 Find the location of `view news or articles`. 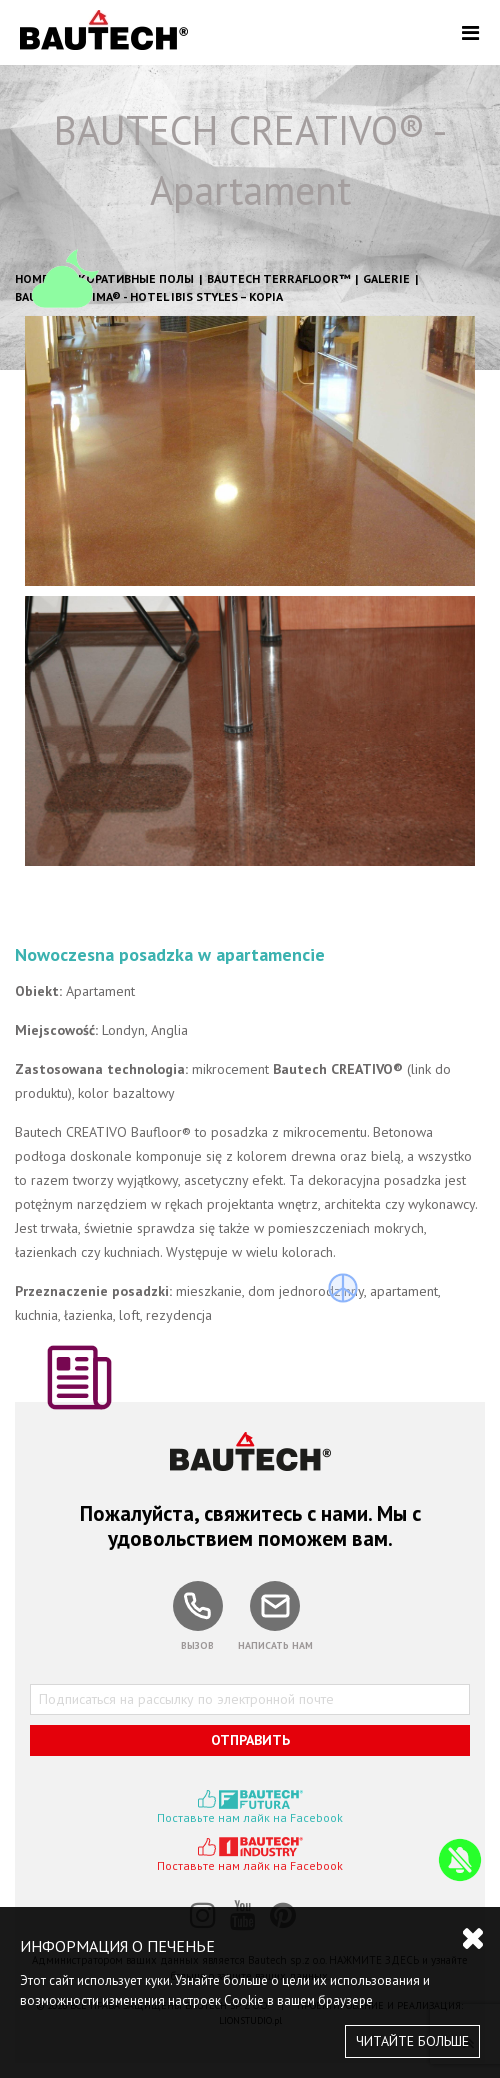

view news or articles is located at coordinates (79, 1377).